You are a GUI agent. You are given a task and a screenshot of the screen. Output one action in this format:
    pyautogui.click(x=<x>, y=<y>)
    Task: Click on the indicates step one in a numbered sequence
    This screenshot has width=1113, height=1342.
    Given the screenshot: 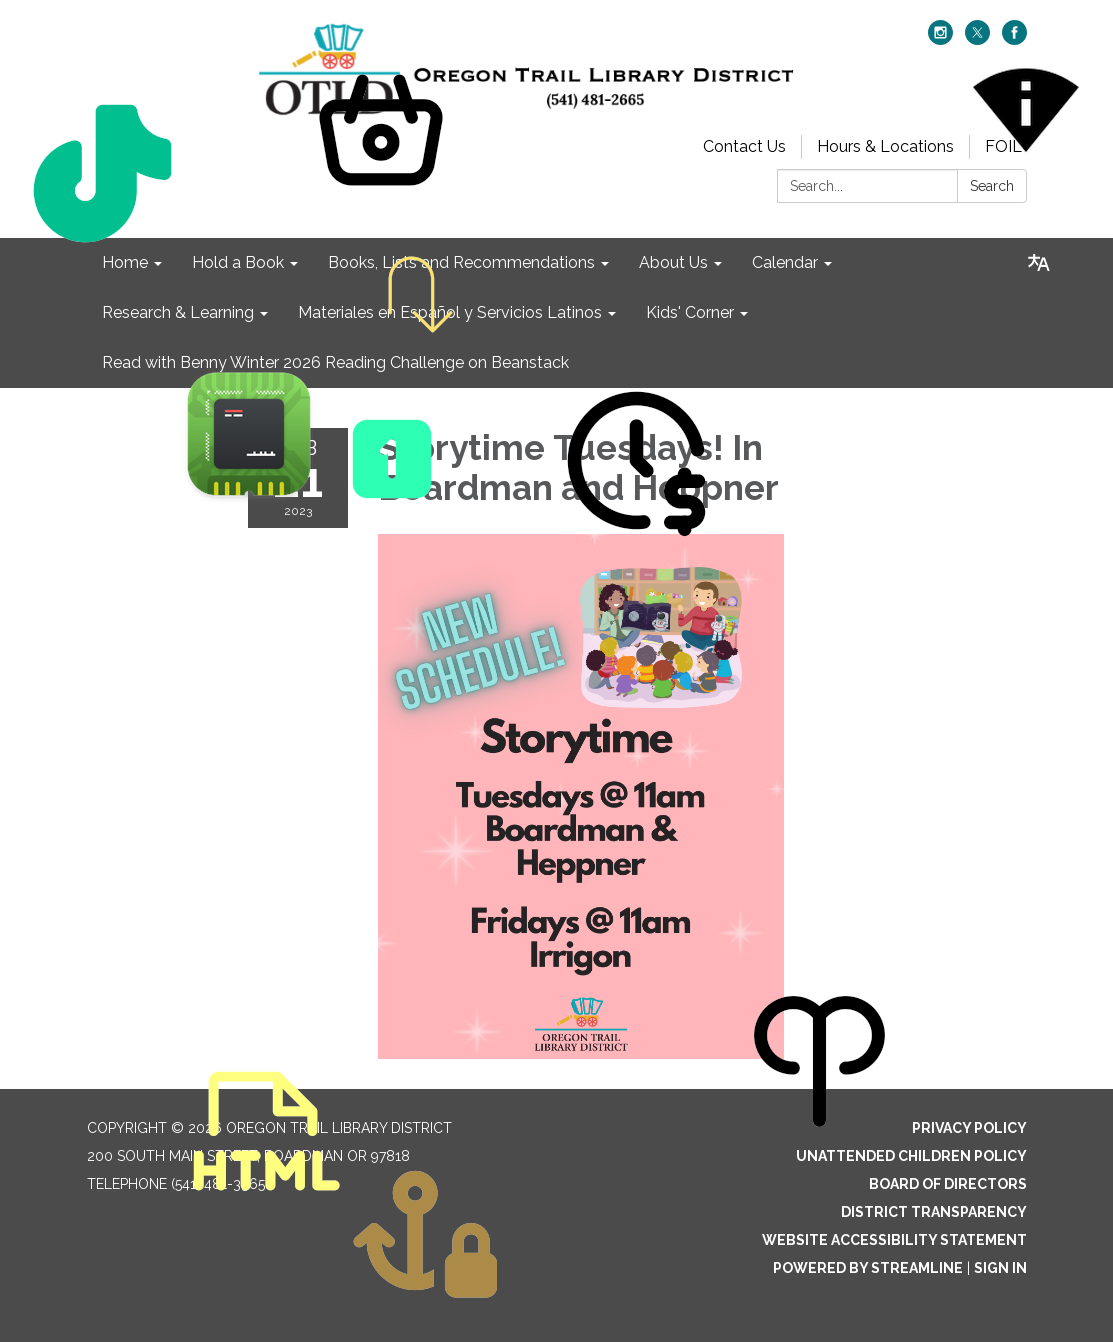 What is the action you would take?
    pyautogui.click(x=392, y=459)
    